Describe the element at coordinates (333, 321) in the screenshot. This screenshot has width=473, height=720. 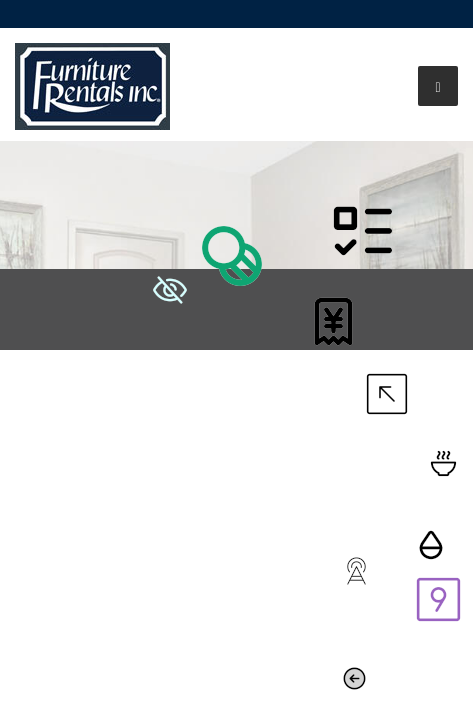
I see `view yen transaction receipt` at that location.